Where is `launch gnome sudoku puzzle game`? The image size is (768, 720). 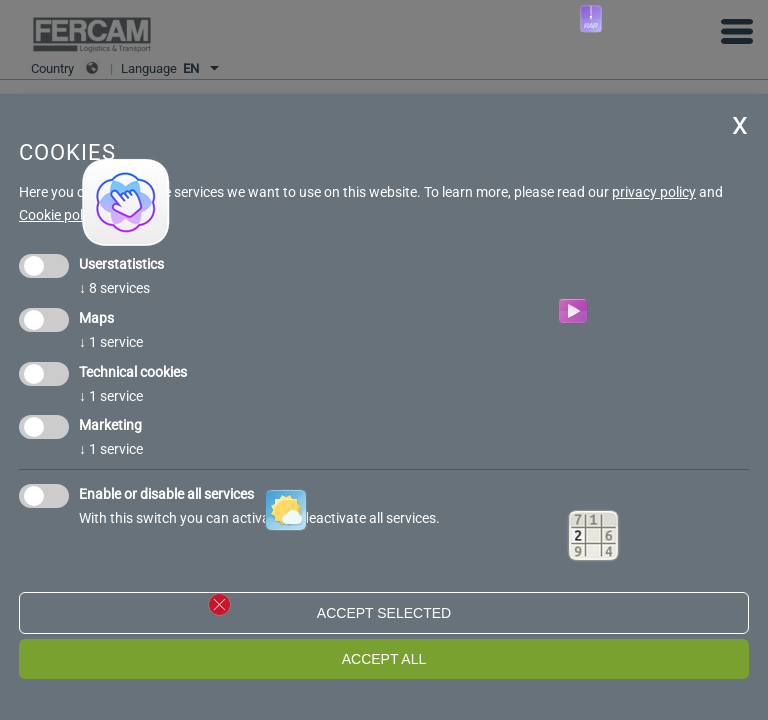 launch gnome sudoku puzzle game is located at coordinates (593, 535).